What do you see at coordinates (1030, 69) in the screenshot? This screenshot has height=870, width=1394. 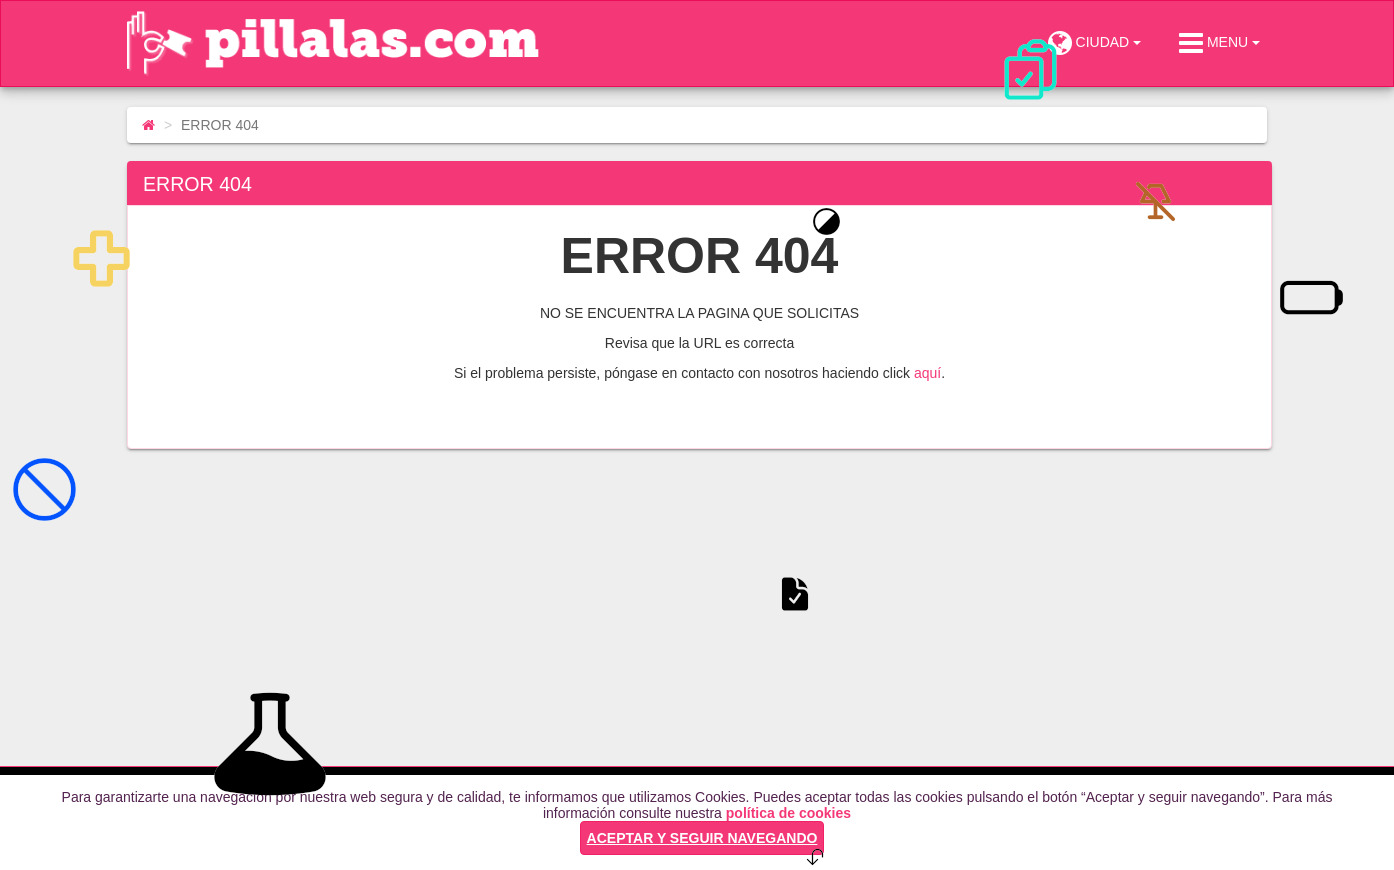 I see `mark task or document as complete` at bounding box center [1030, 69].